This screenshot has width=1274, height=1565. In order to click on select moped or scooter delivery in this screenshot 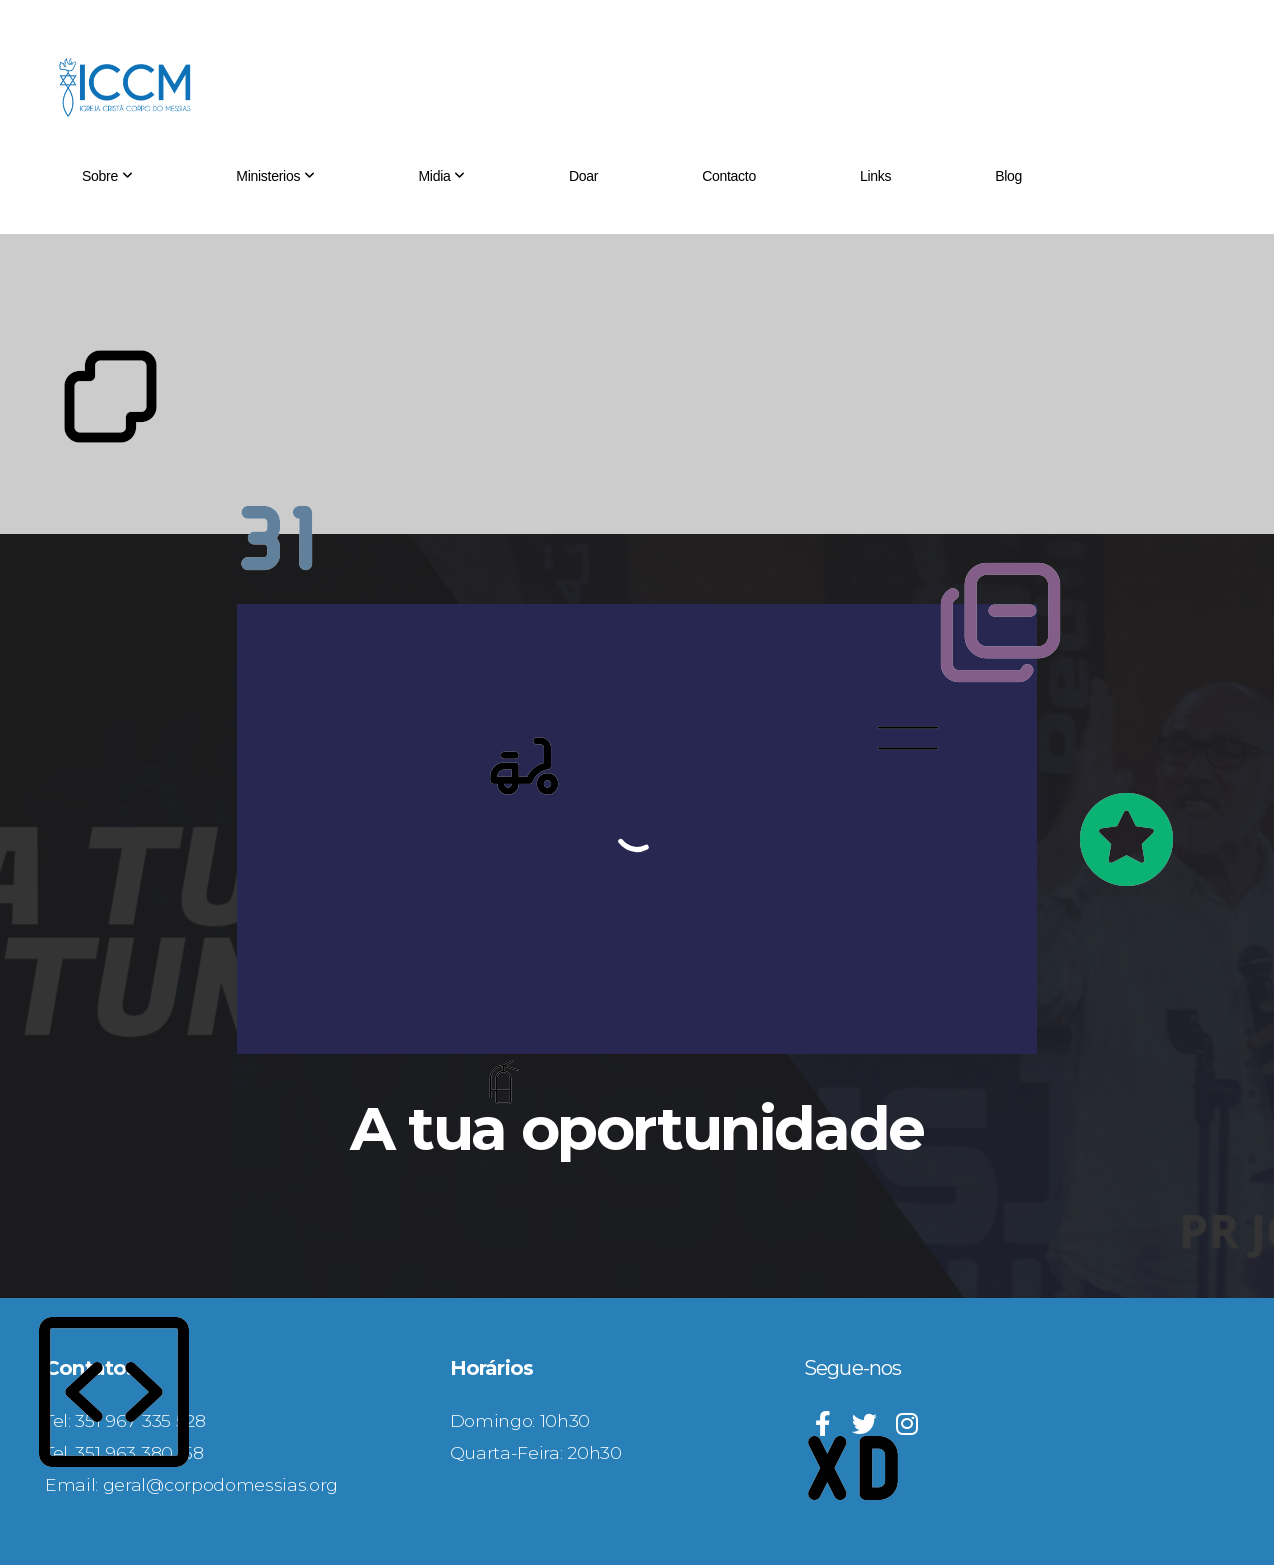, I will do `click(526, 766)`.